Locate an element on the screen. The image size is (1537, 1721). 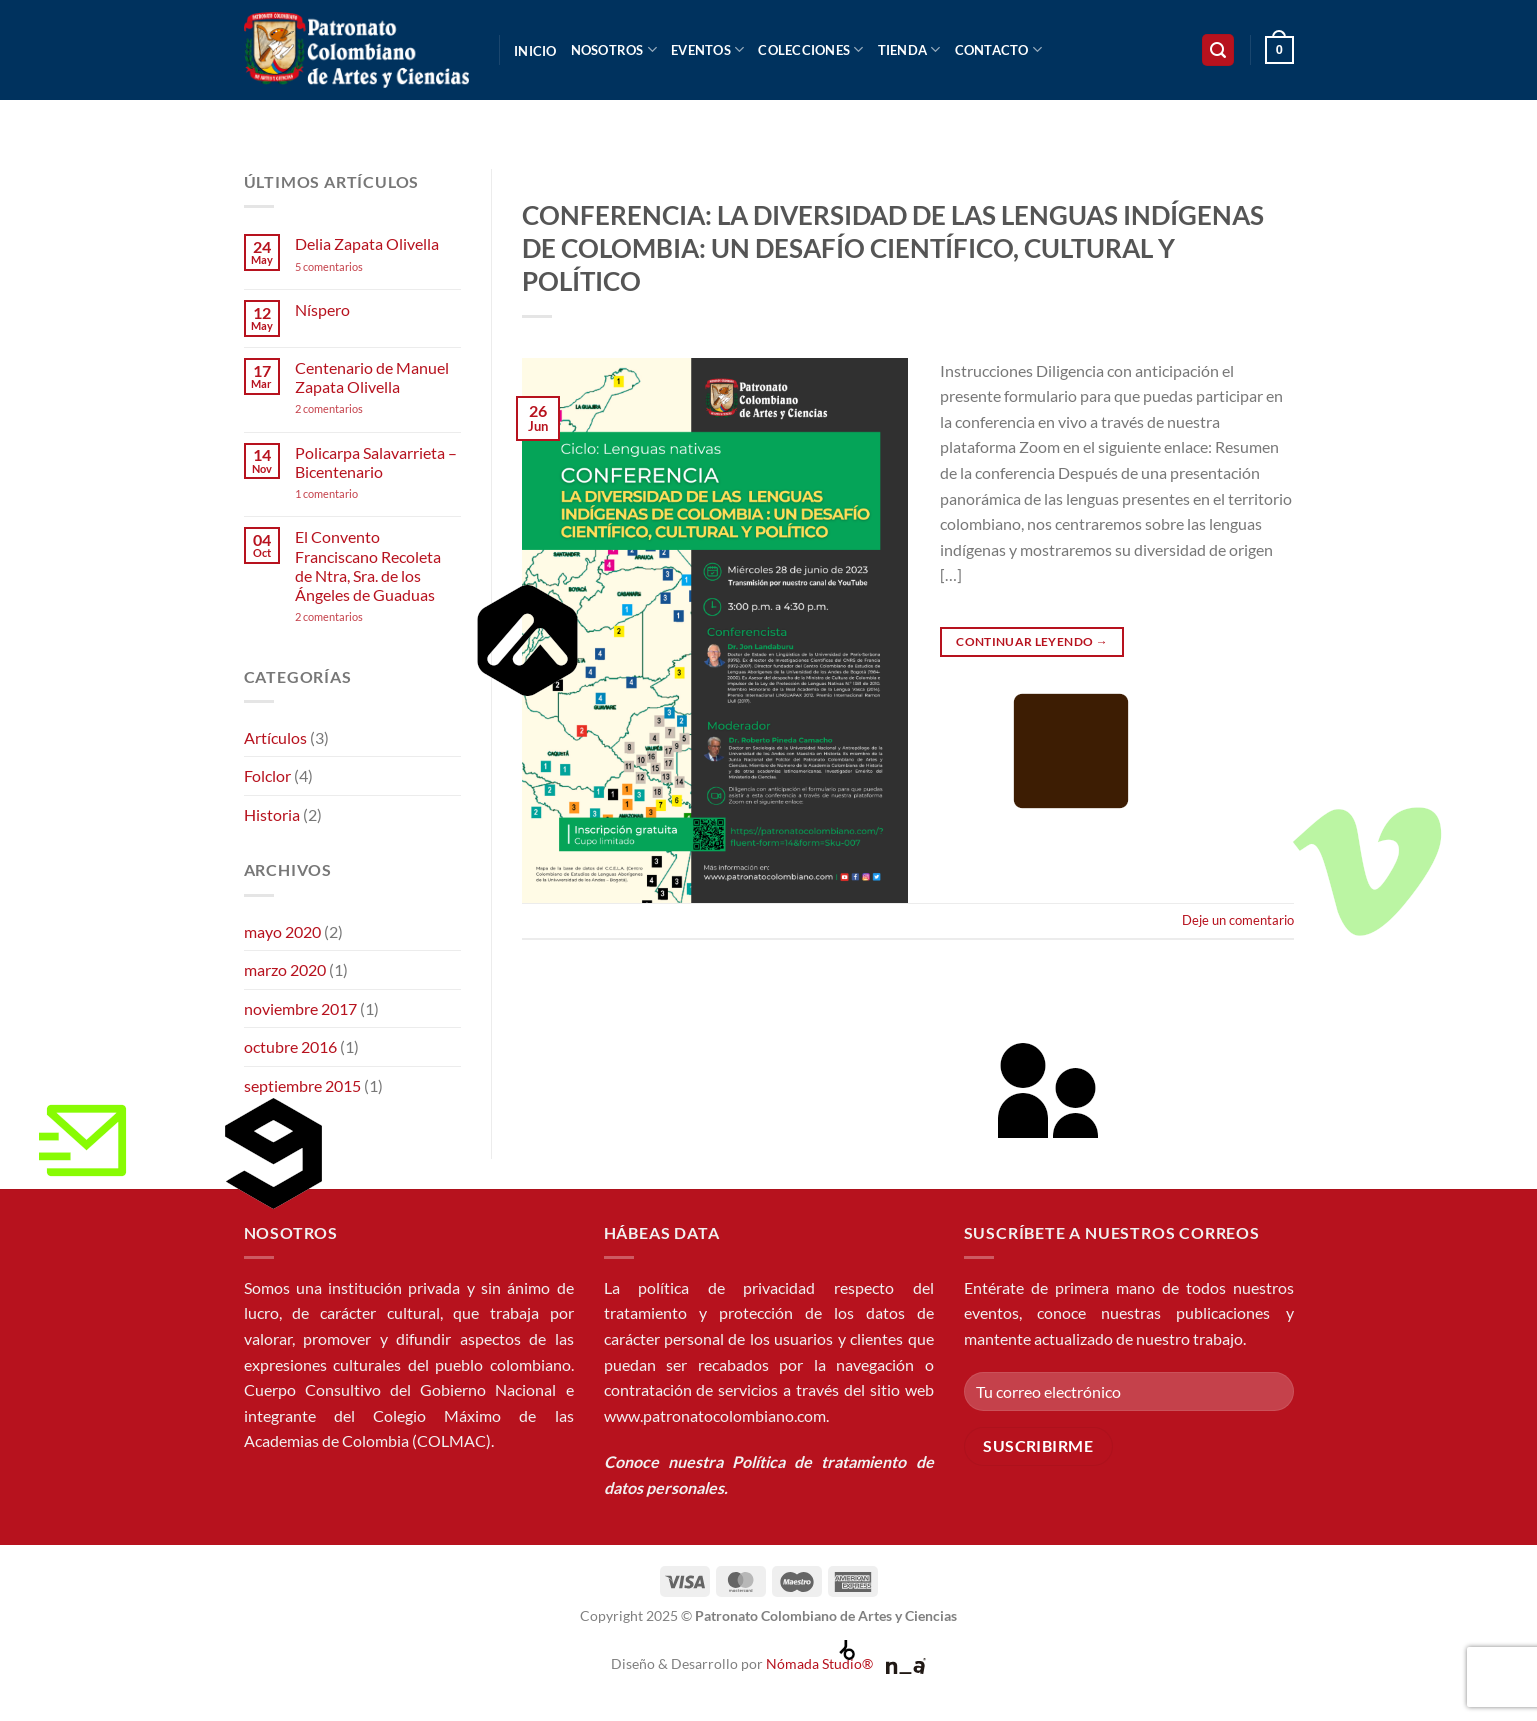
open the Beatport app or website is located at coordinates (847, 1650).